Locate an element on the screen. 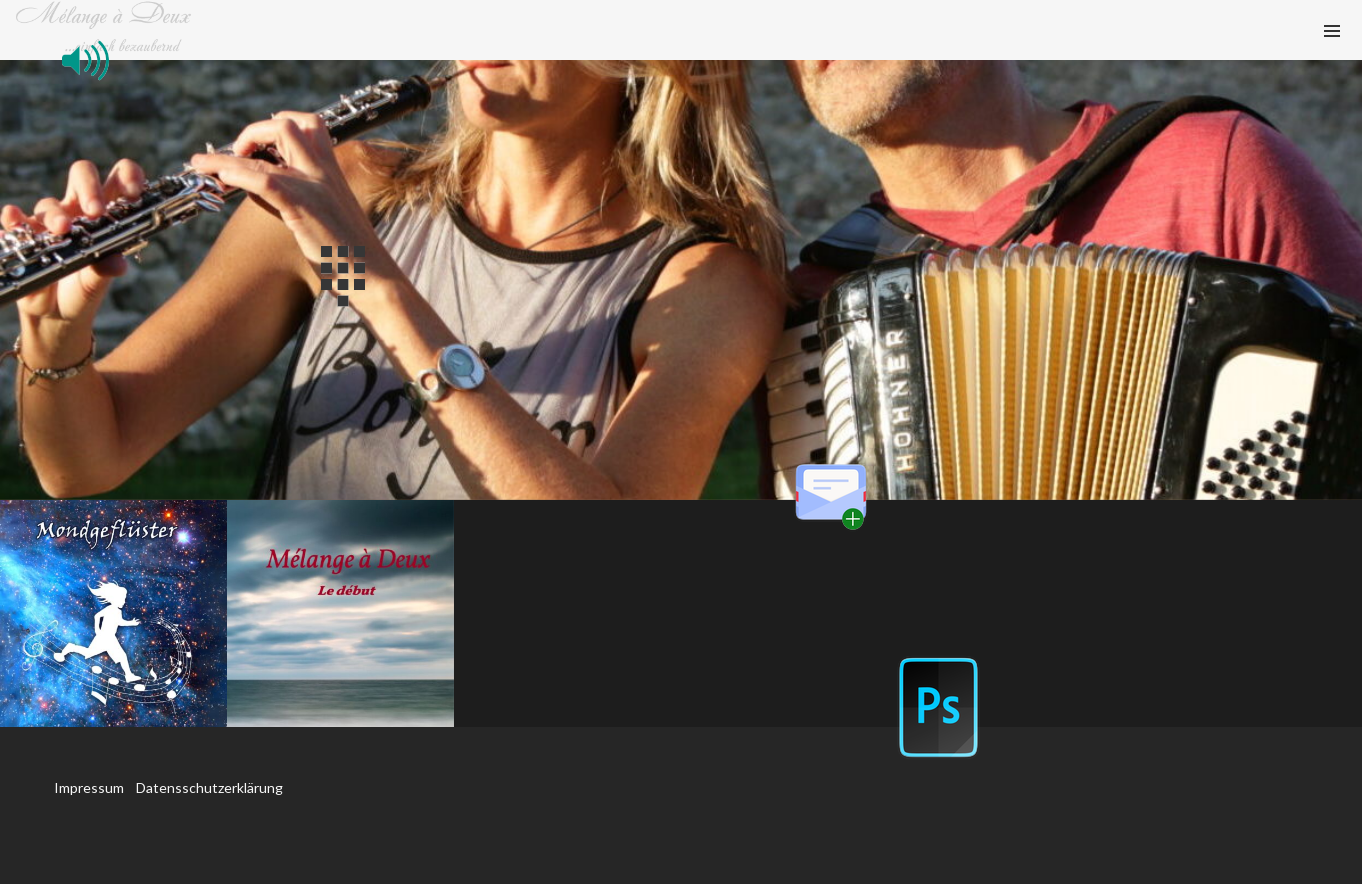 The height and width of the screenshot is (884, 1362). open the phone dialpad is located at coordinates (343, 279).